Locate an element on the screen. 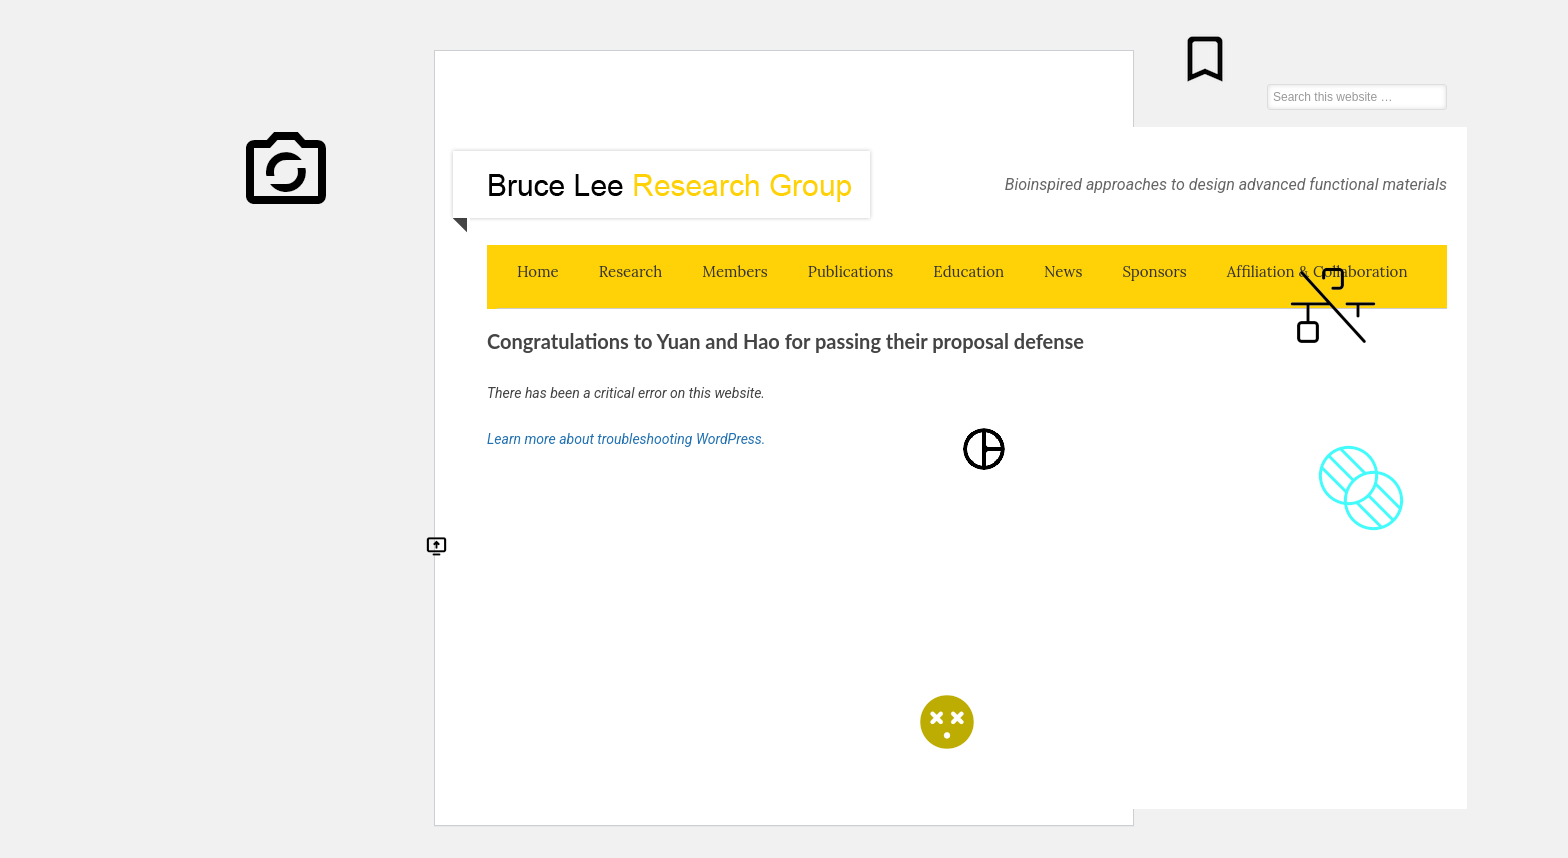 This screenshot has width=1568, height=858. save this item for later is located at coordinates (1205, 59).